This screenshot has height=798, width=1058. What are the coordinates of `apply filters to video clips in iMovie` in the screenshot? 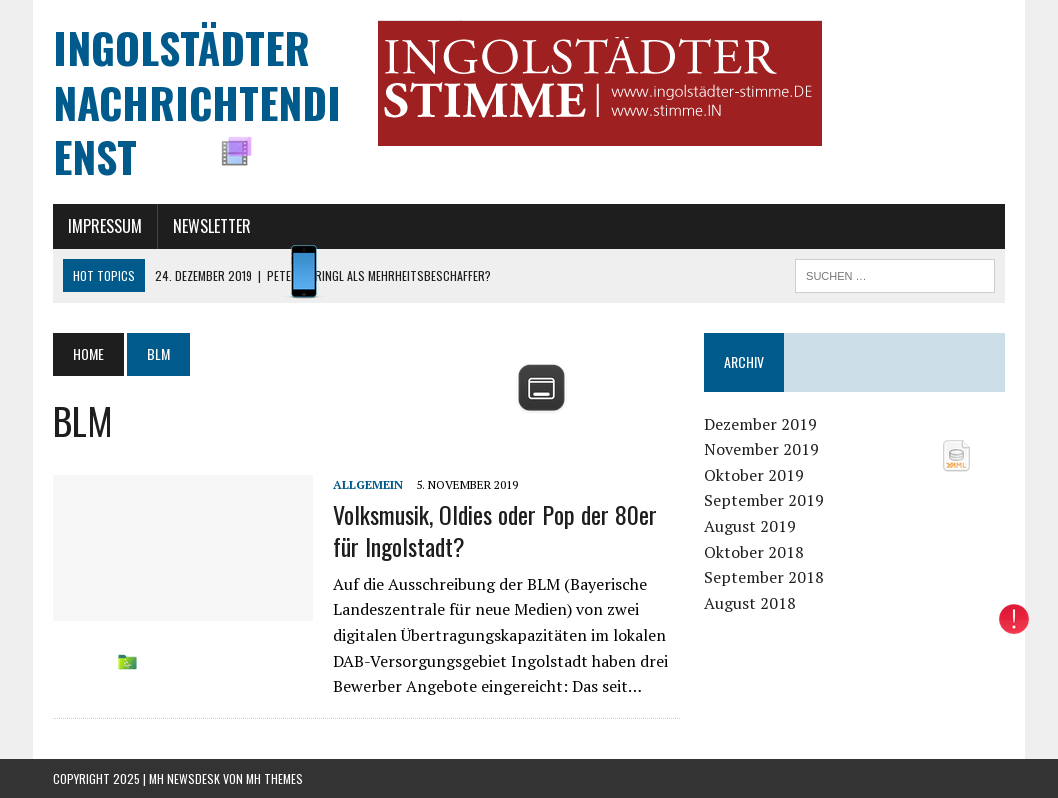 It's located at (236, 151).